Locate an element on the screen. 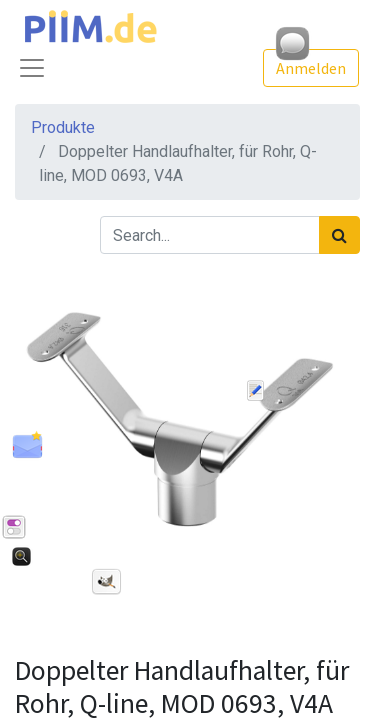 This screenshot has width=375, height=720. compressed GIMP project file is located at coordinates (106, 580).